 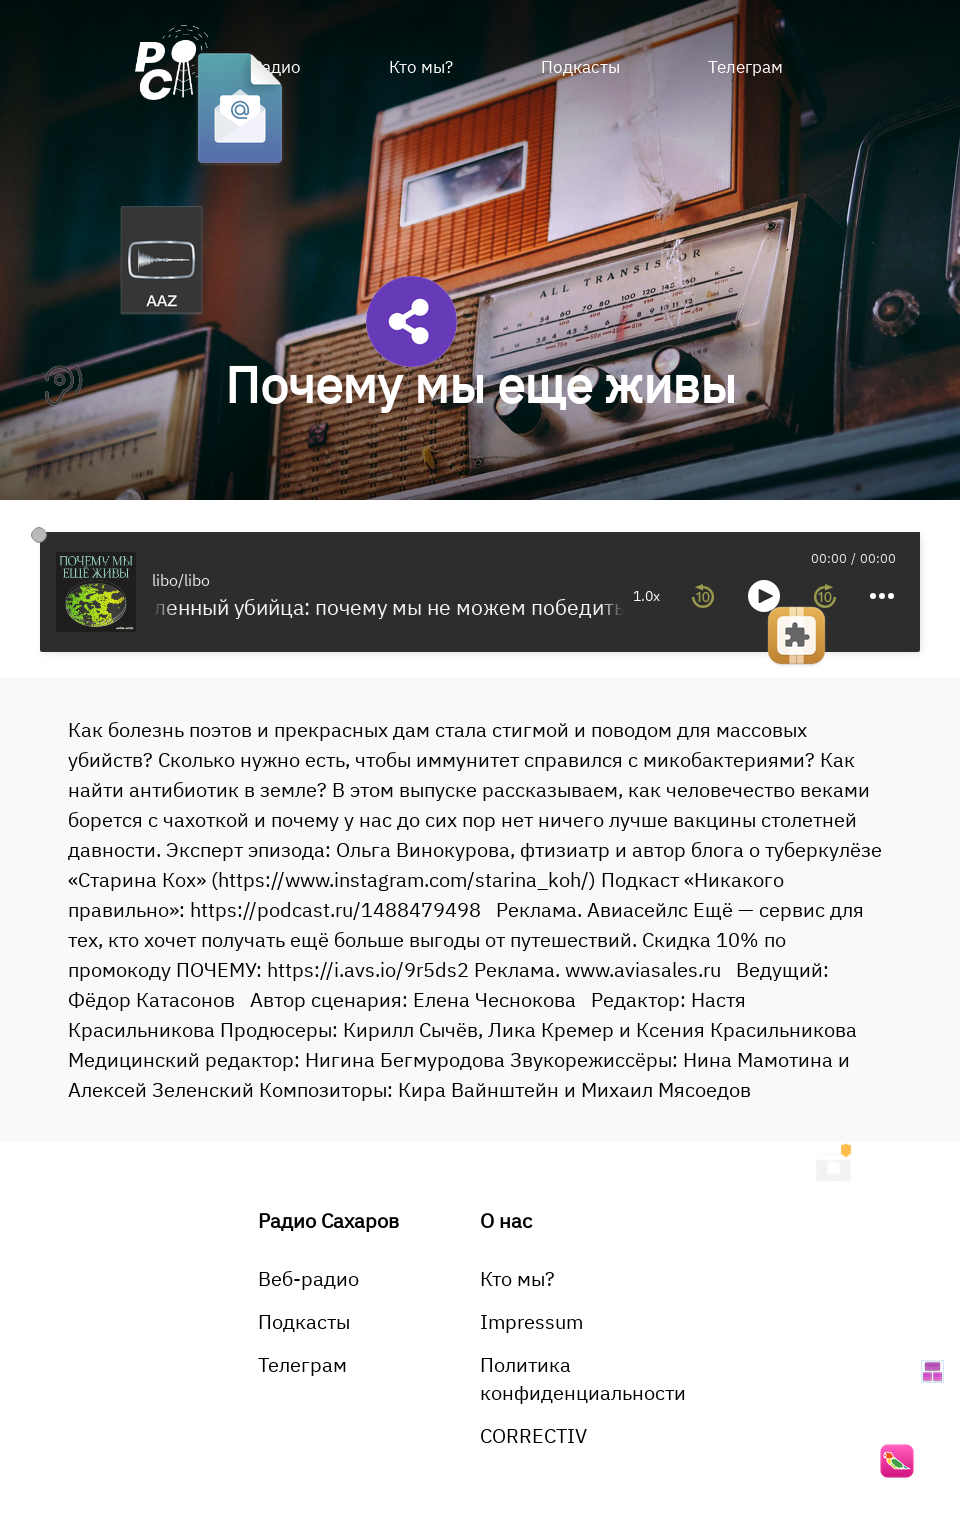 I want to click on security updates are available for your system, so click(x=833, y=1162).